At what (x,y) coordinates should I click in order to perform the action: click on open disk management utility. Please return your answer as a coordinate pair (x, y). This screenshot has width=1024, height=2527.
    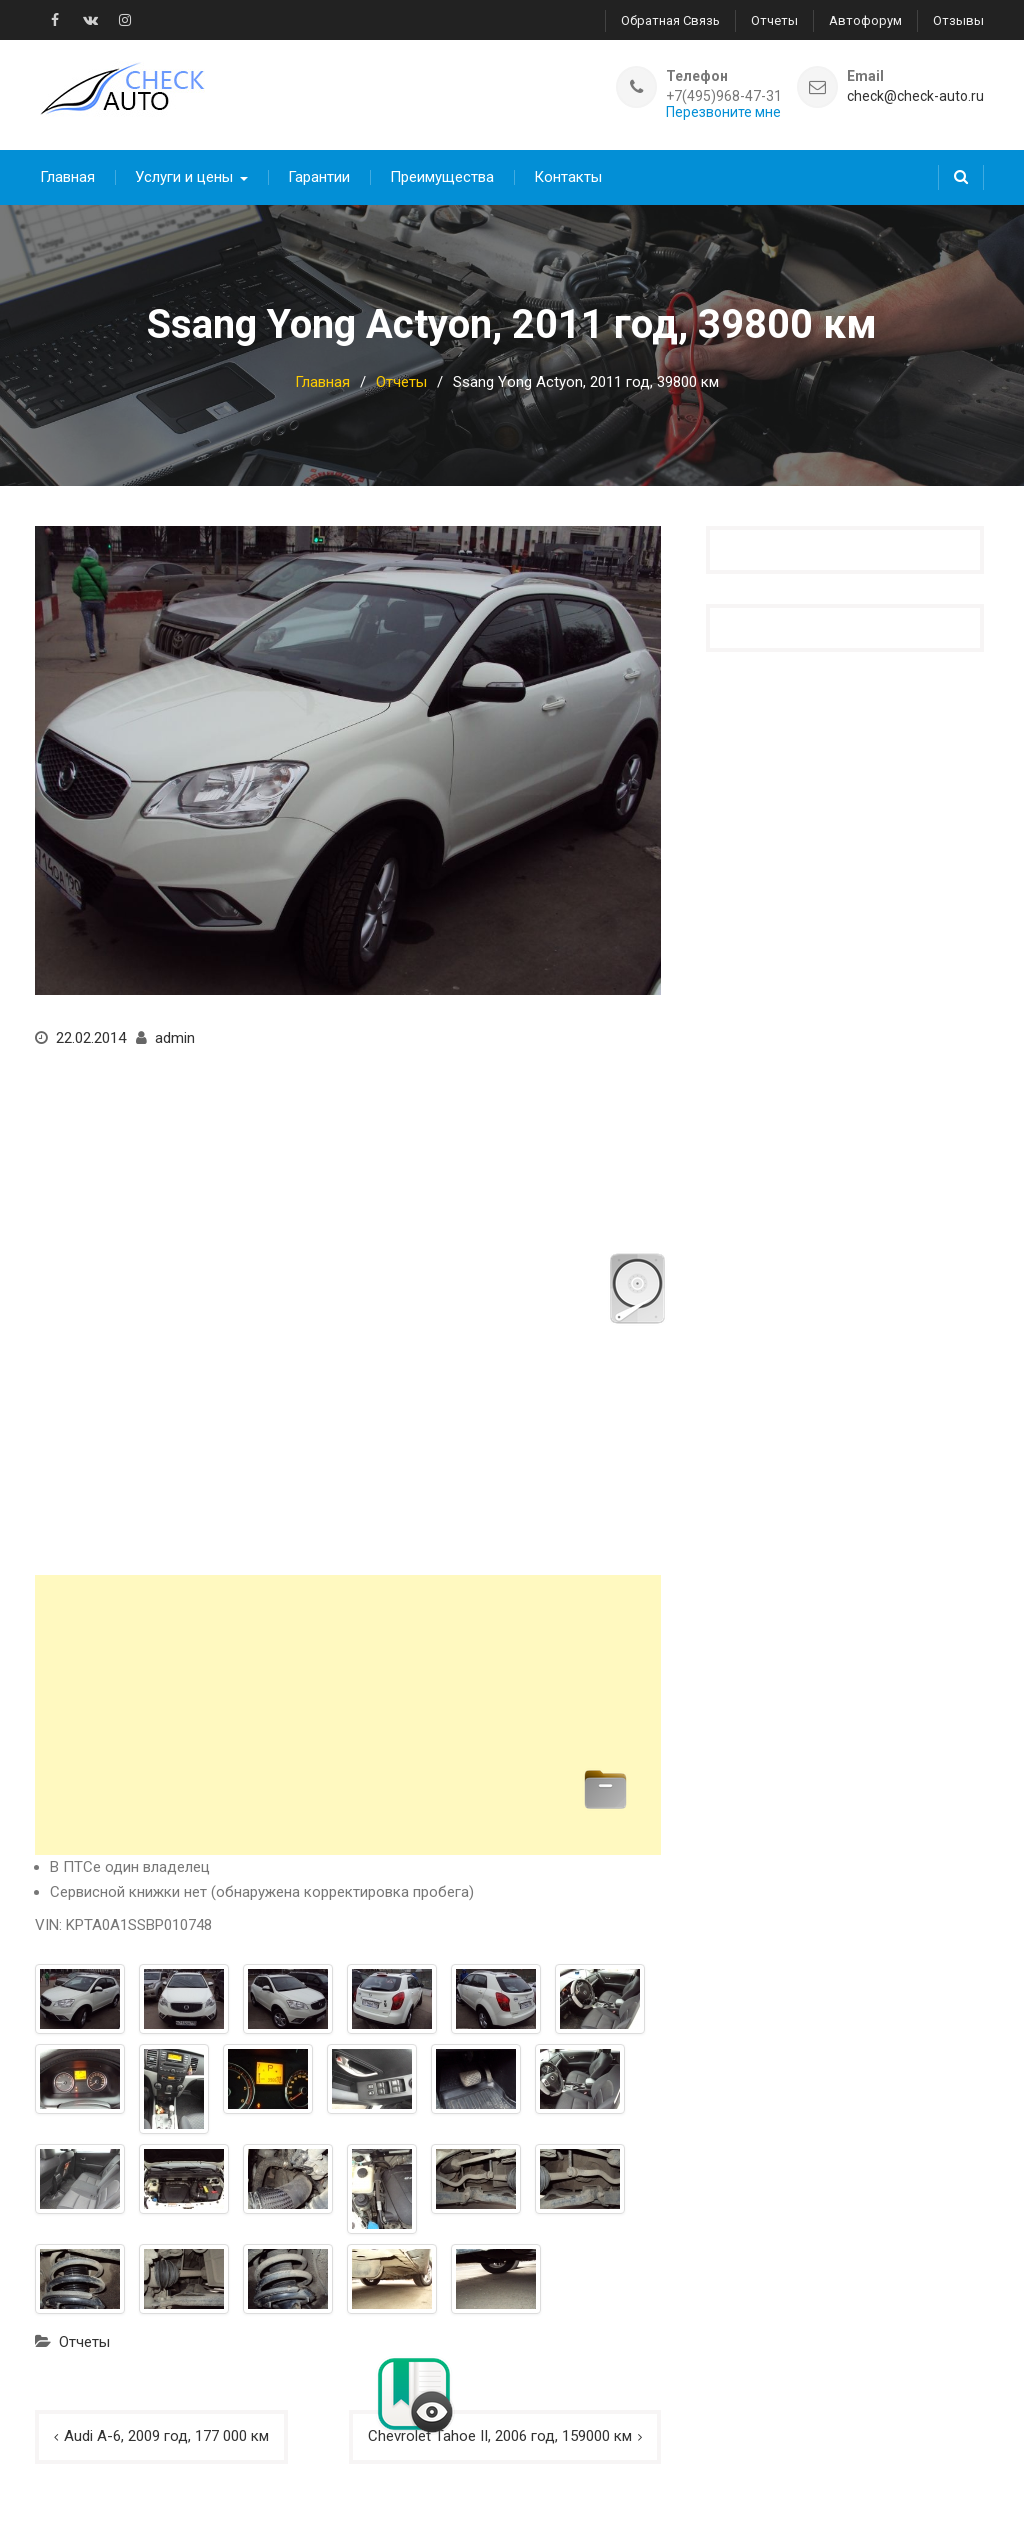
    Looking at the image, I should click on (637, 1288).